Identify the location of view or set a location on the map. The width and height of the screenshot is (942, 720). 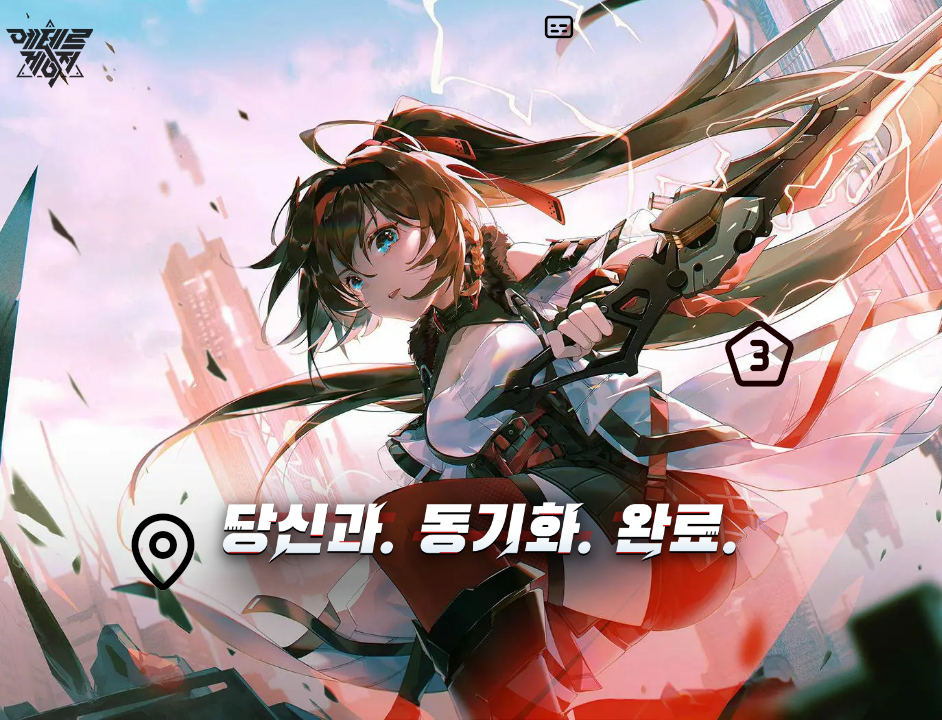
(163, 552).